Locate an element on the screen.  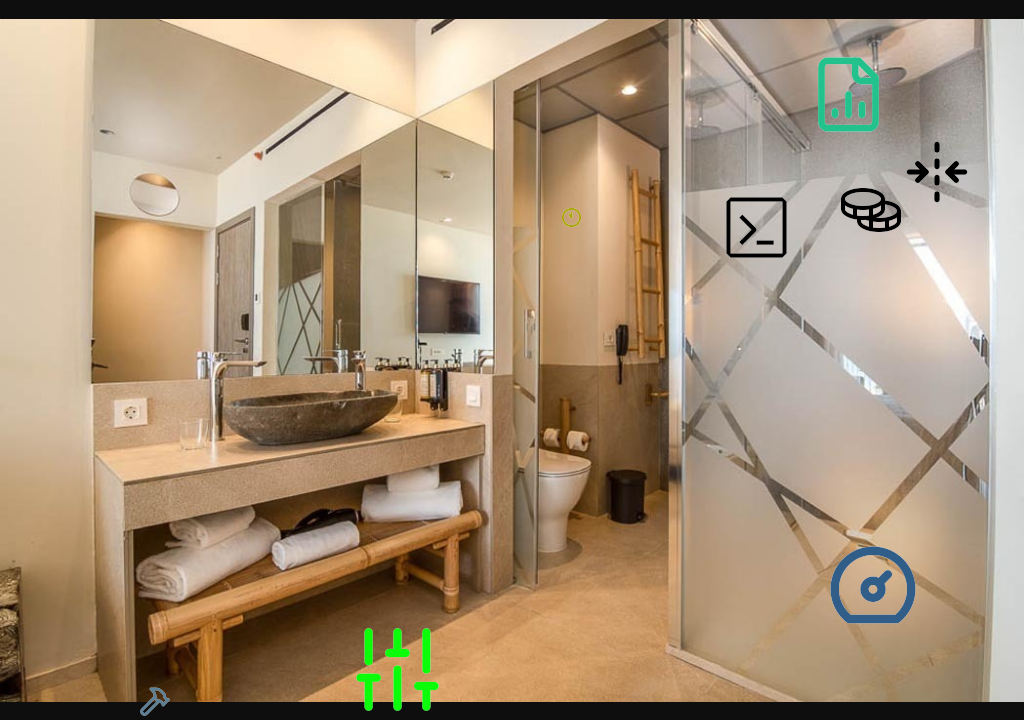
indicates the current time (11 o'clock) is located at coordinates (571, 217).